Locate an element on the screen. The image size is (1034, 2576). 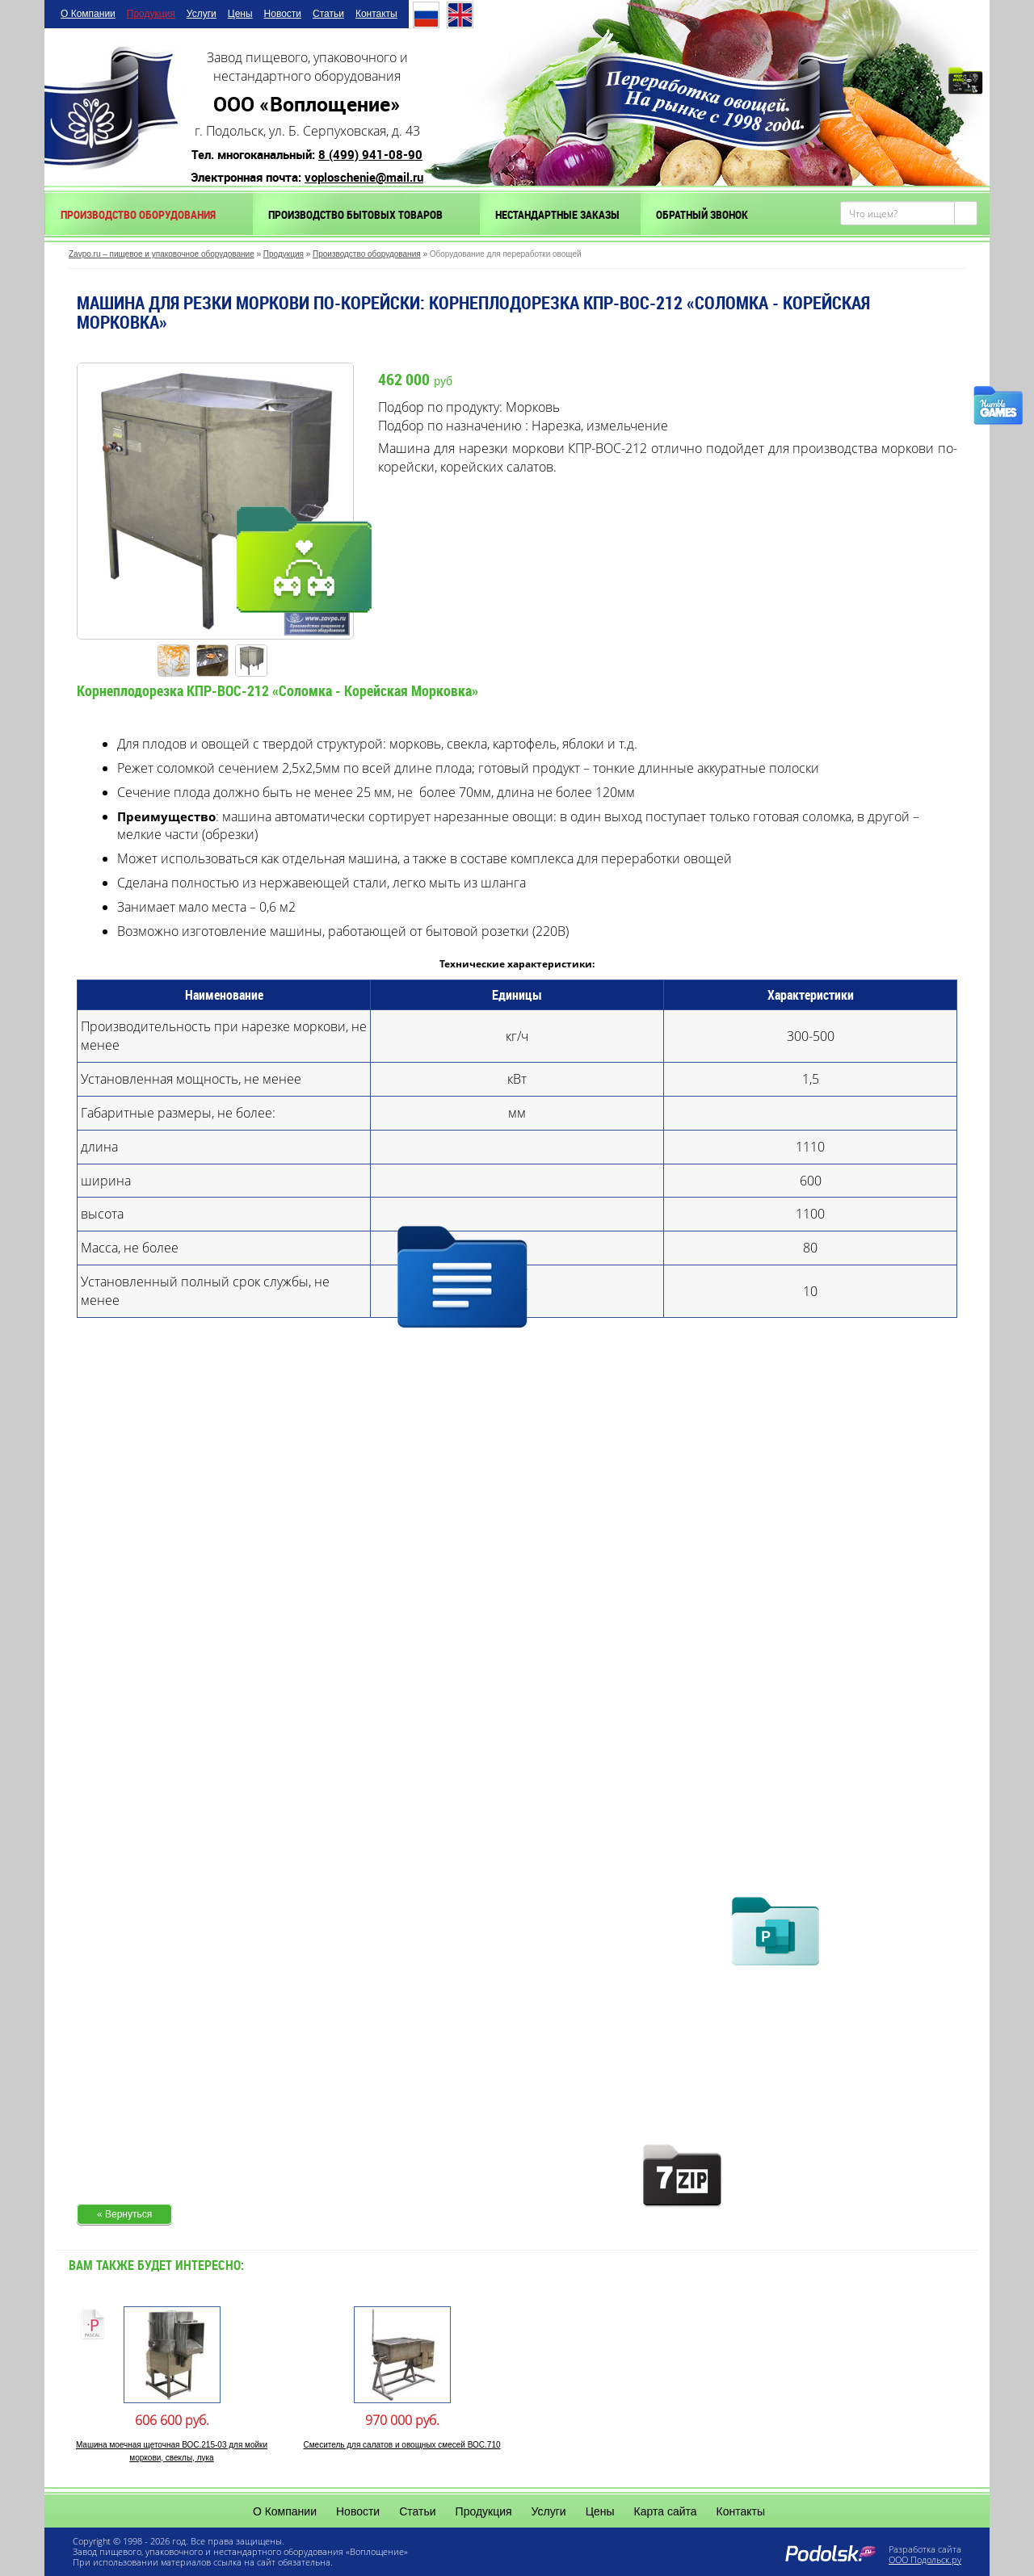
open folder containing microsoft publisher files is located at coordinates (775, 1933).